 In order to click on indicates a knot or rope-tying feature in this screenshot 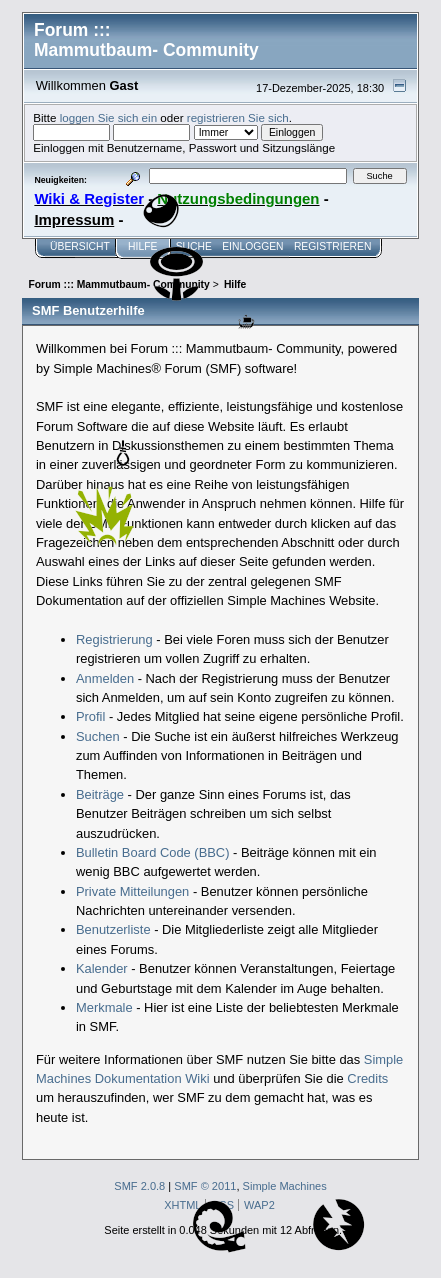, I will do `click(123, 453)`.